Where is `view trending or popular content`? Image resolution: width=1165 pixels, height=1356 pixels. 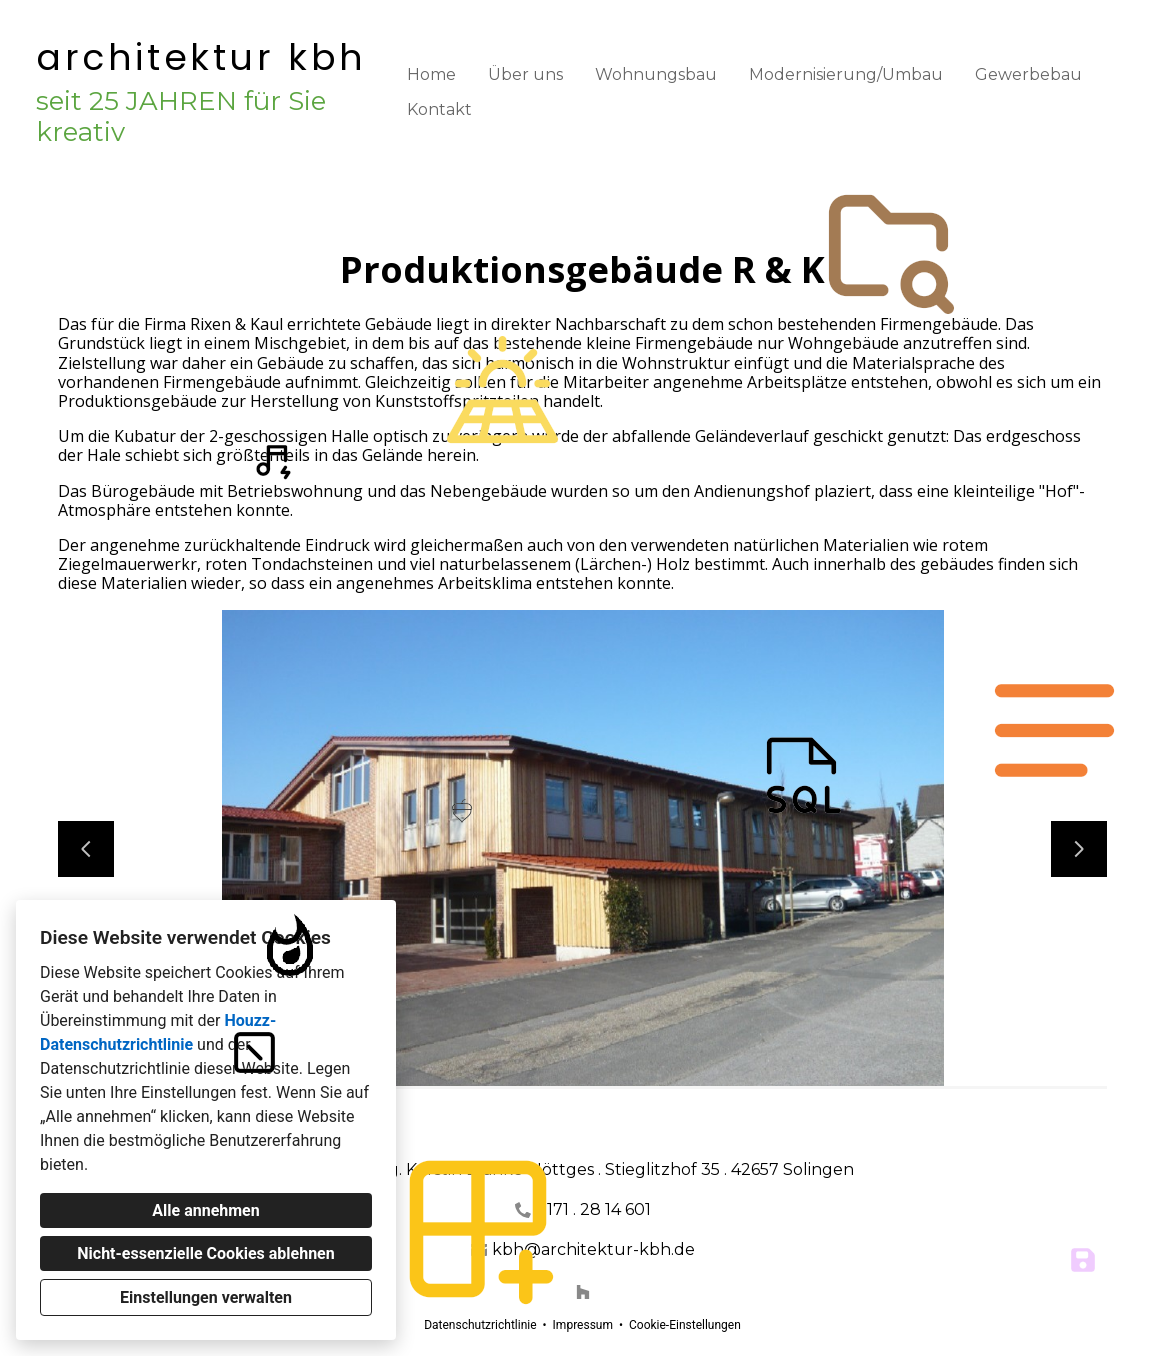
view trending or popular content is located at coordinates (290, 947).